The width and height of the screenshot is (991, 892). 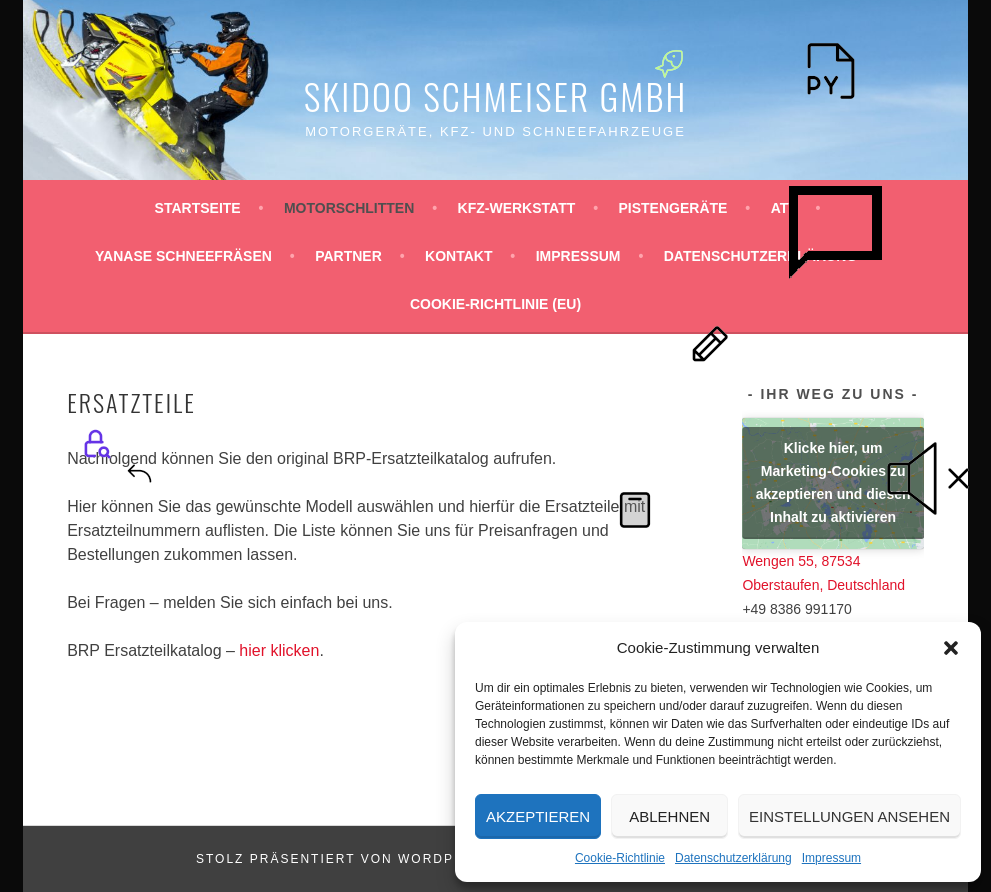 What do you see at coordinates (831, 71) in the screenshot?
I see `python script file` at bounding box center [831, 71].